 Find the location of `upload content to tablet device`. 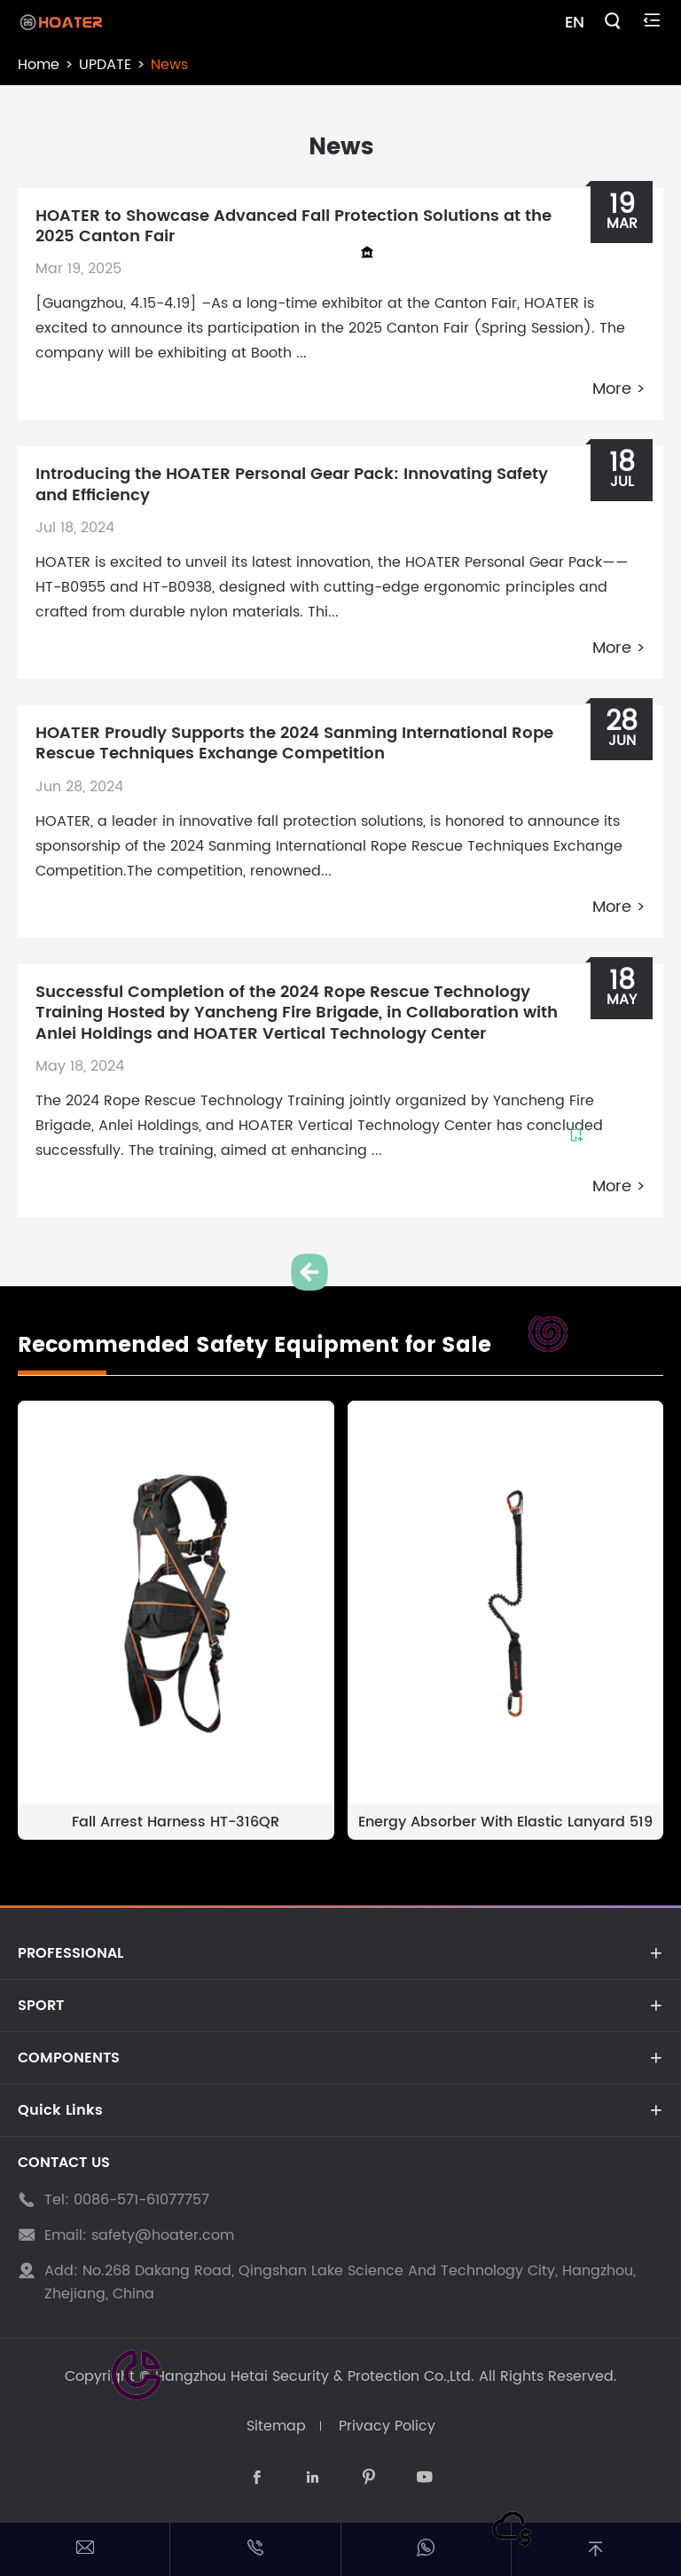

upload content to tablet device is located at coordinates (575, 1135).